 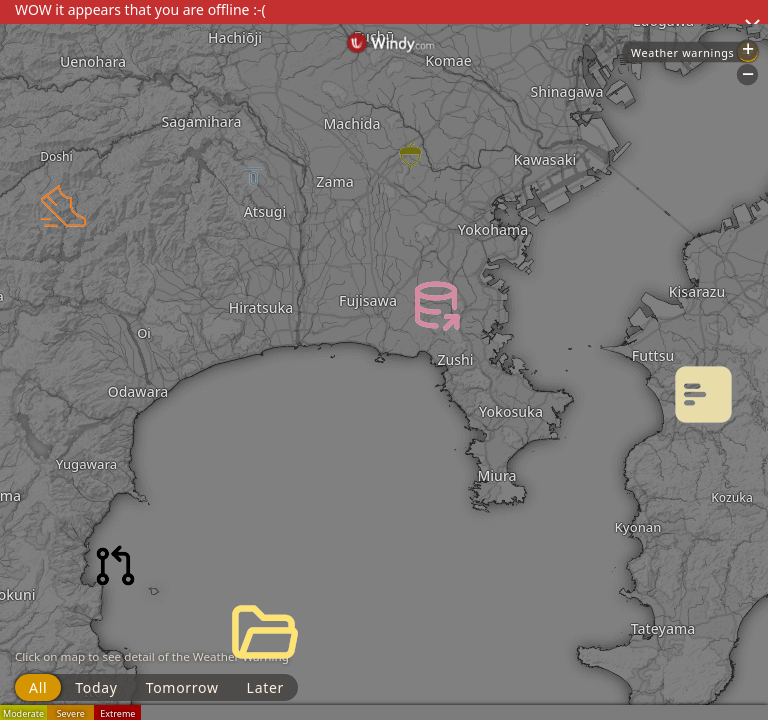 What do you see at coordinates (436, 305) in the screenshot?
I see `share database with others` at bounding box center [436, 305].